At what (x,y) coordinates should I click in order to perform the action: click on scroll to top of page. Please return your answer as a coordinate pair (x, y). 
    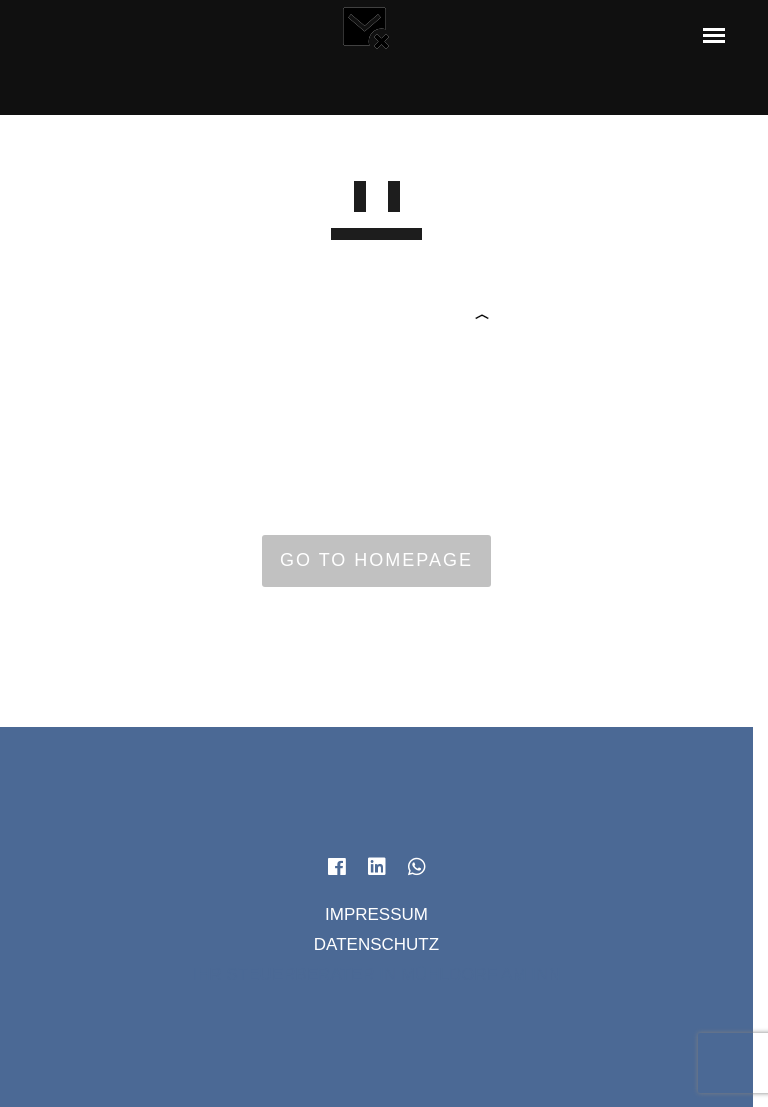
    Looking at the image, I should click on (482, 317).